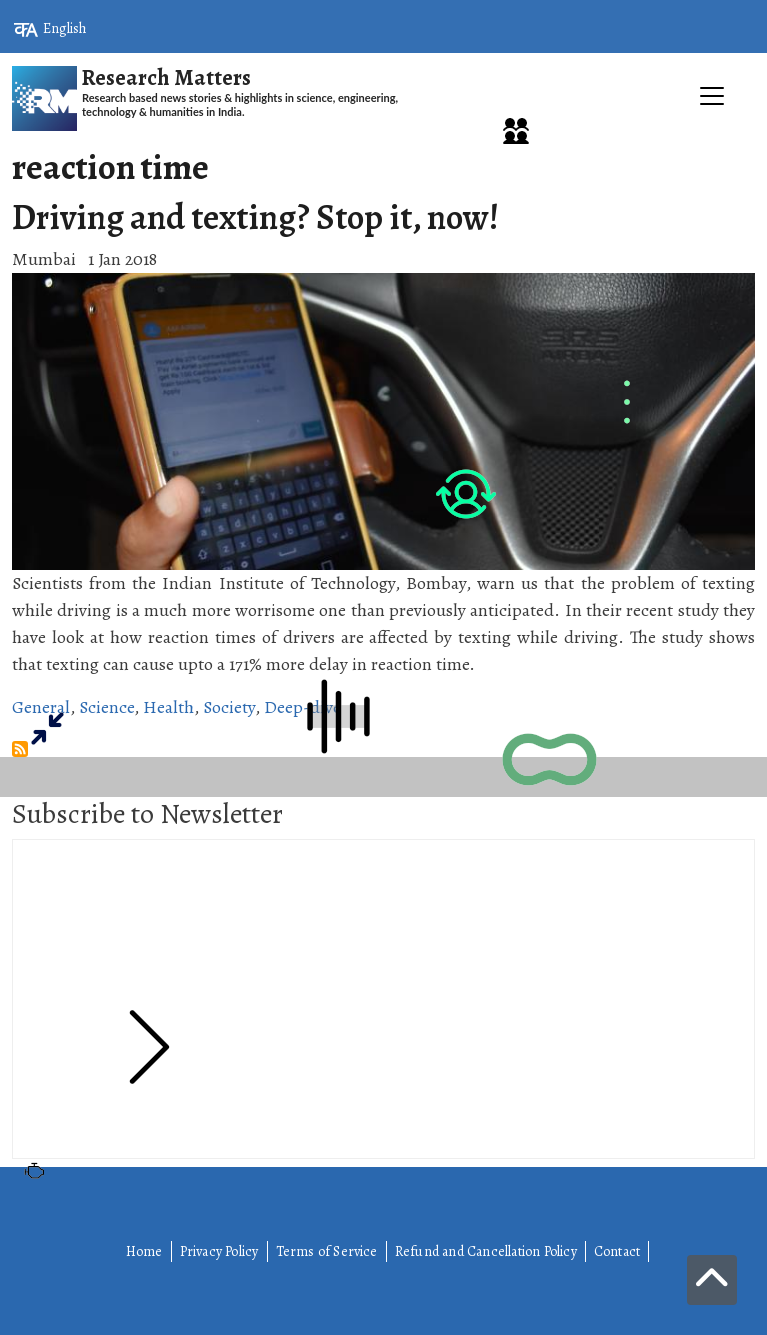  Describe the element at coordinates (627, 402) in the screenshot. I see `open more options menu` at that location.